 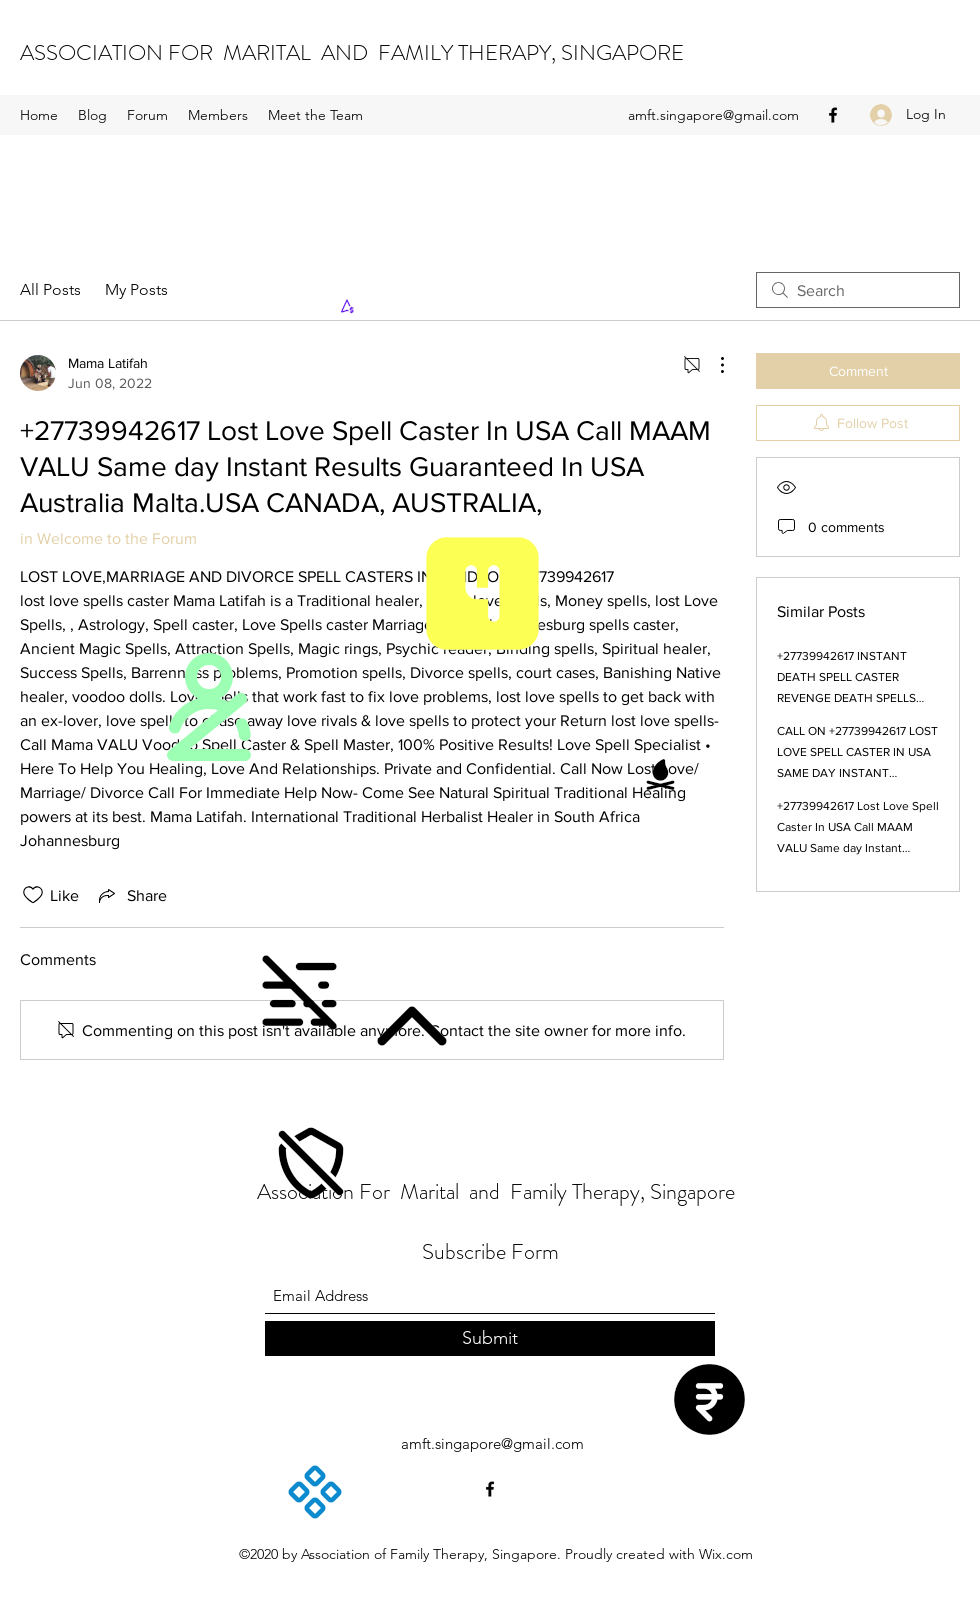 What do you see at coordinates (709, 1399) in the screenshot?
I see `view balance or payment amount in indian rupees` at bounding box center [709, 1399].